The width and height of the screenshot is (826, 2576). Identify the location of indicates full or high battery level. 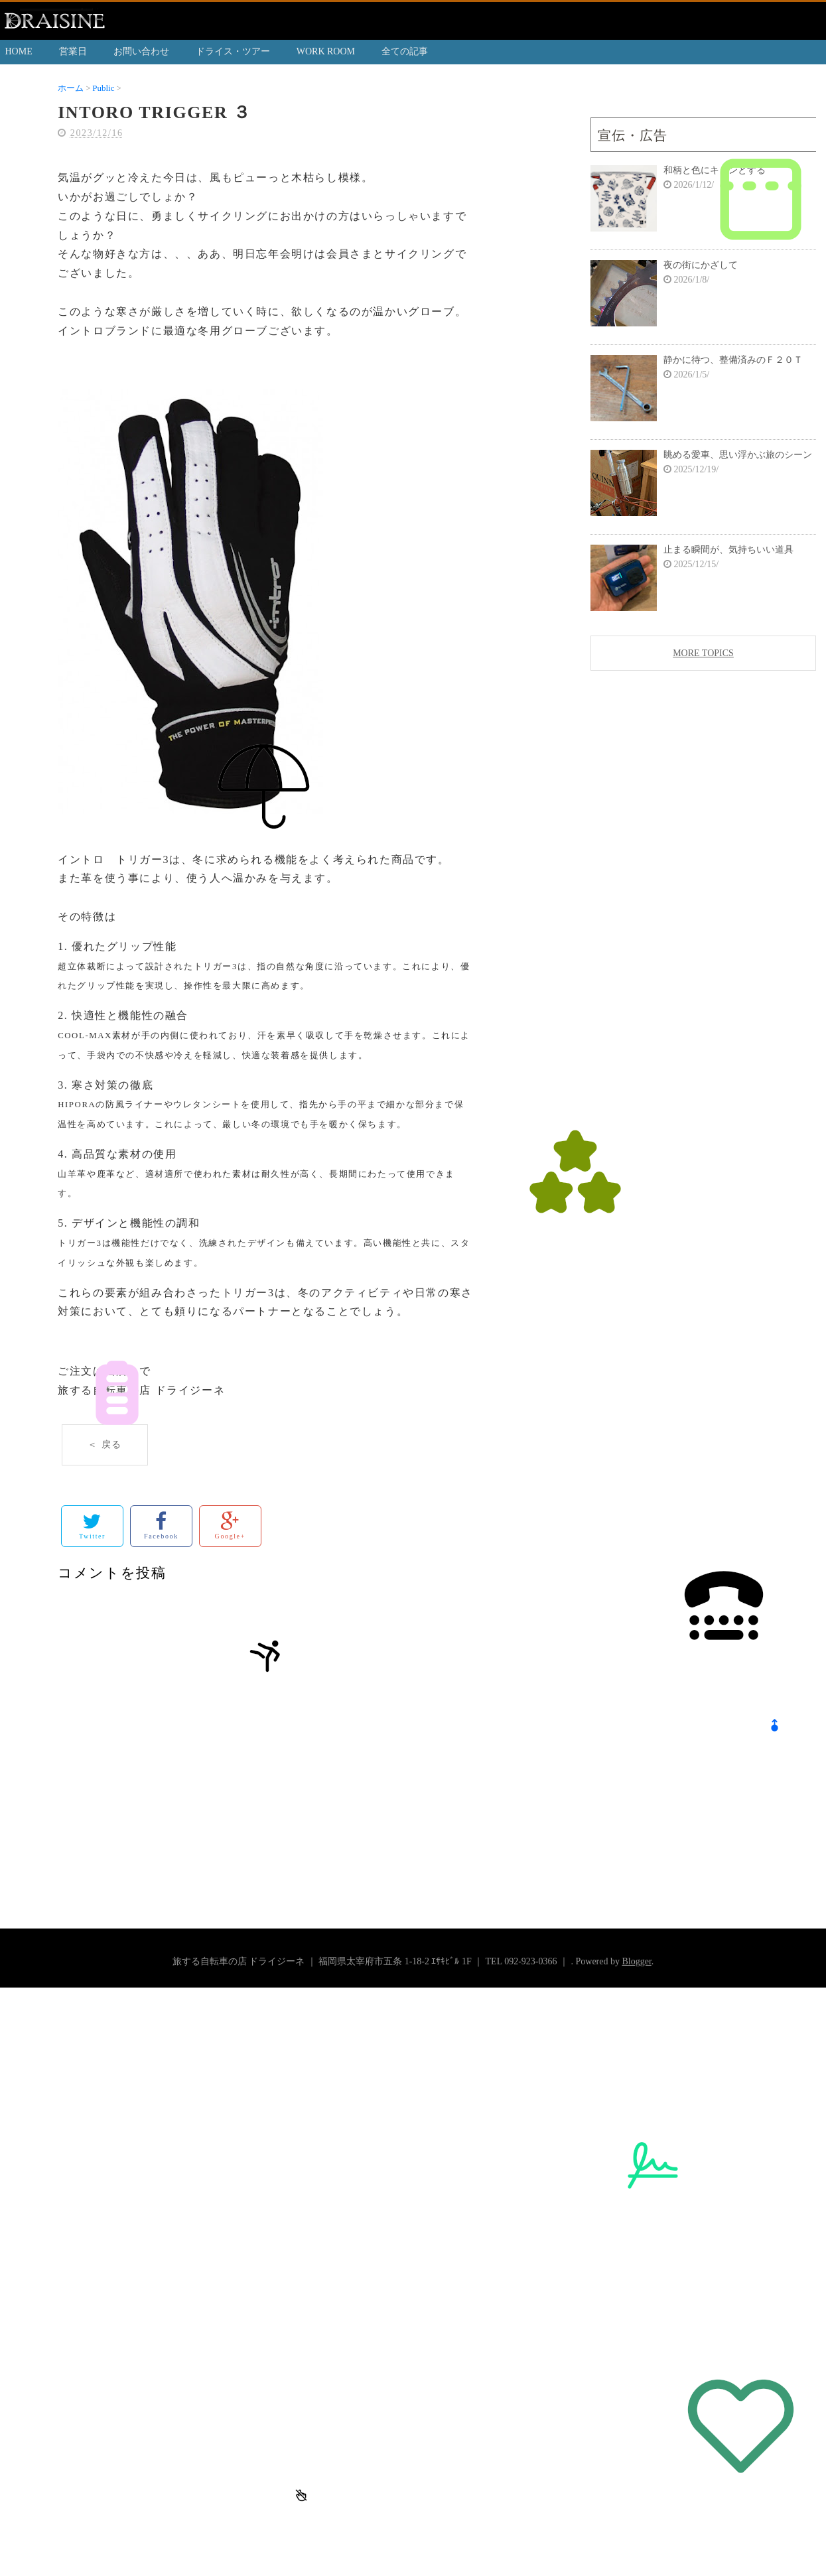
(117, 1392).